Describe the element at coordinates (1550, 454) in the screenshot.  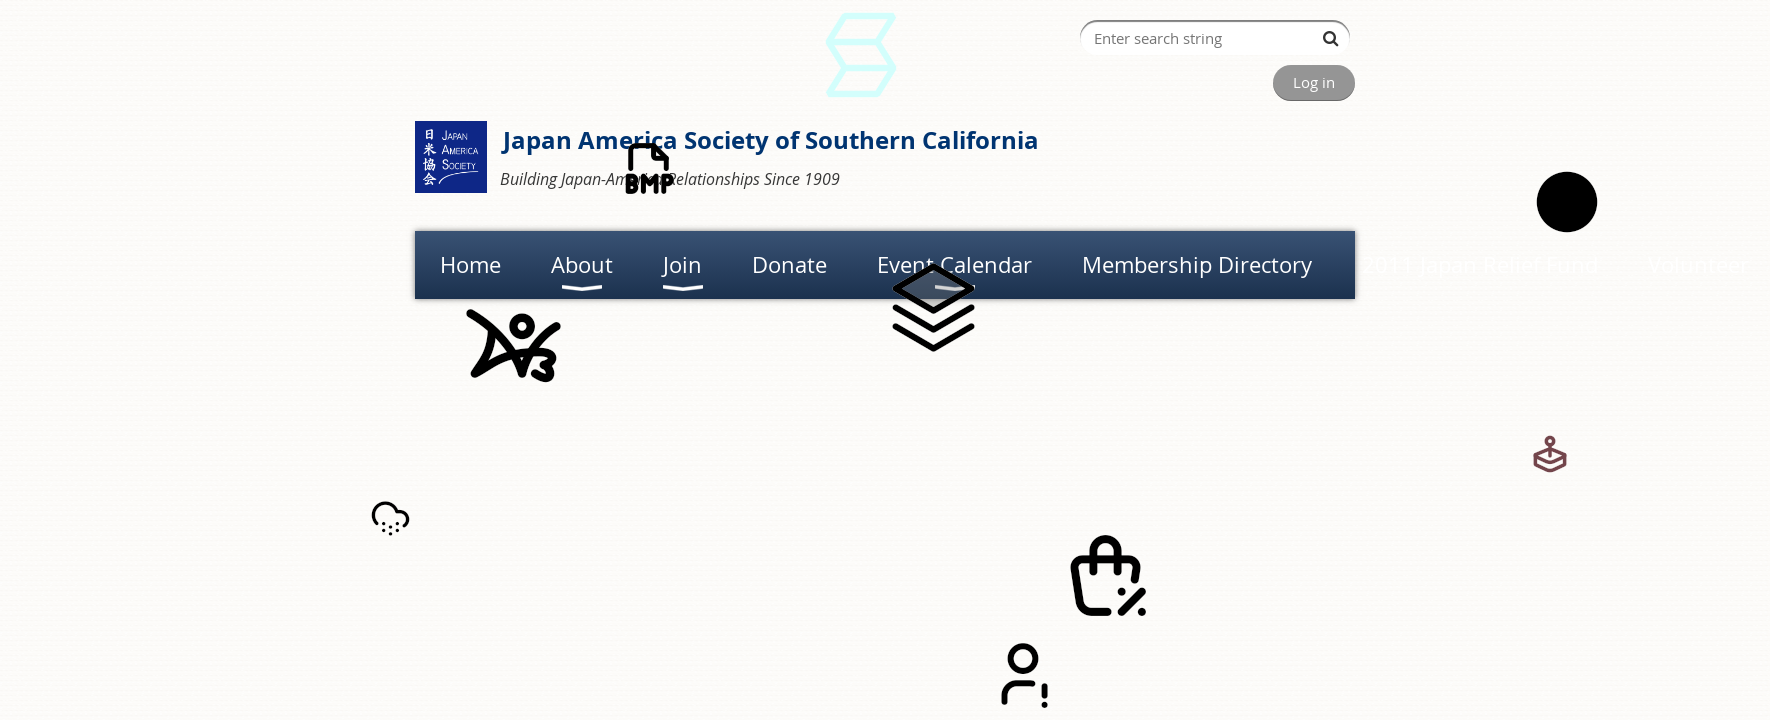
I see `open apple arcade gaming service` at that location.